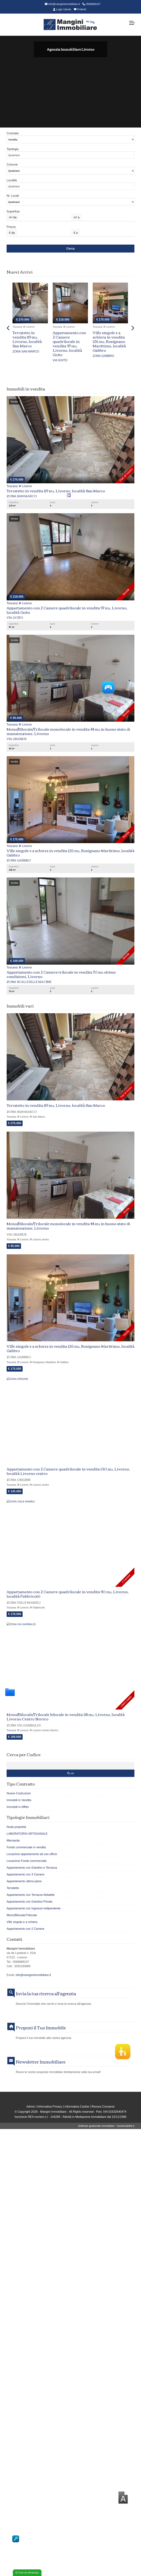  Describe the element at coordinates (10, 1692) in the screenshot. I see `access the root directory of your file system` at that location.